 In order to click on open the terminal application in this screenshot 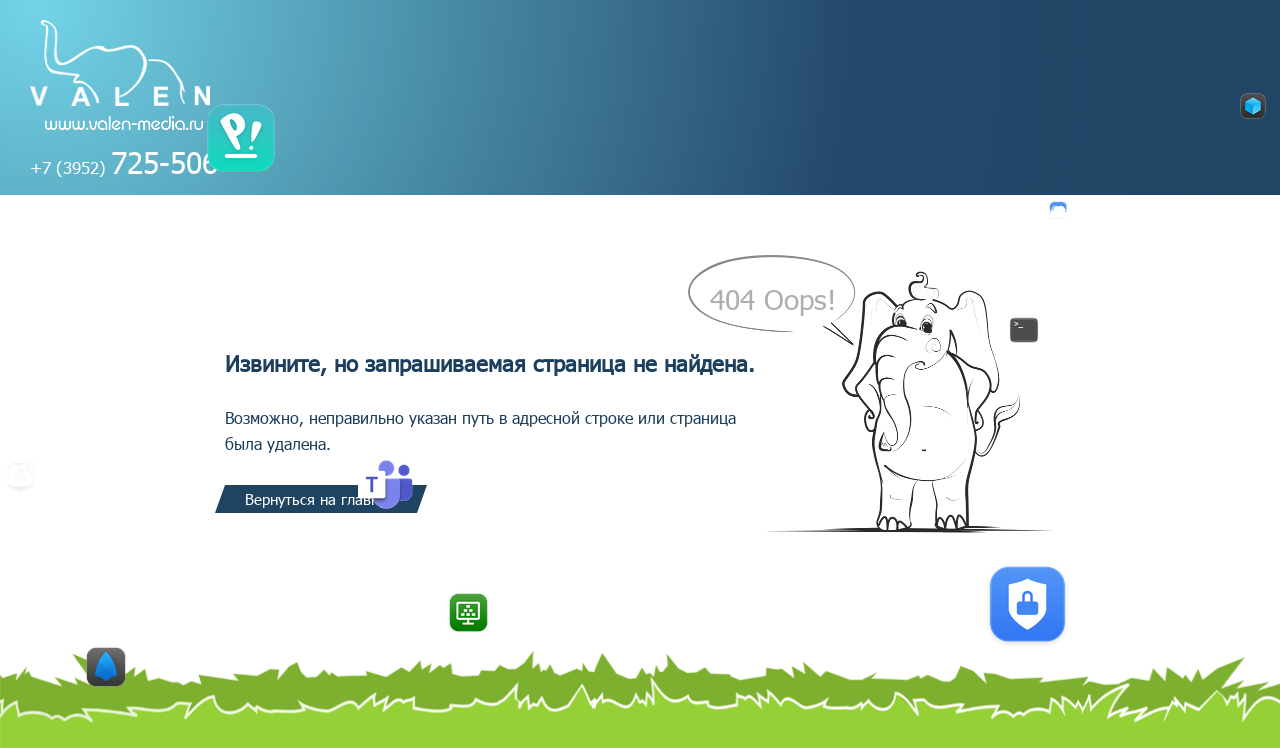, I will do `click(1024, 330)`.